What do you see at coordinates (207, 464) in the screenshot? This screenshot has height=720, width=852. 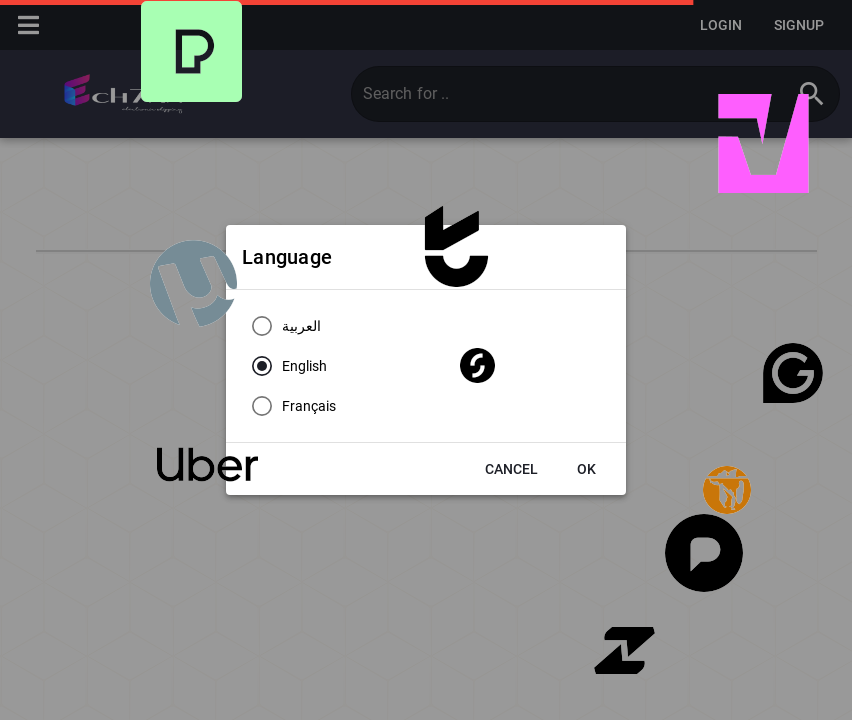 I see `open the Uber app` at bounding box center [207, 464].